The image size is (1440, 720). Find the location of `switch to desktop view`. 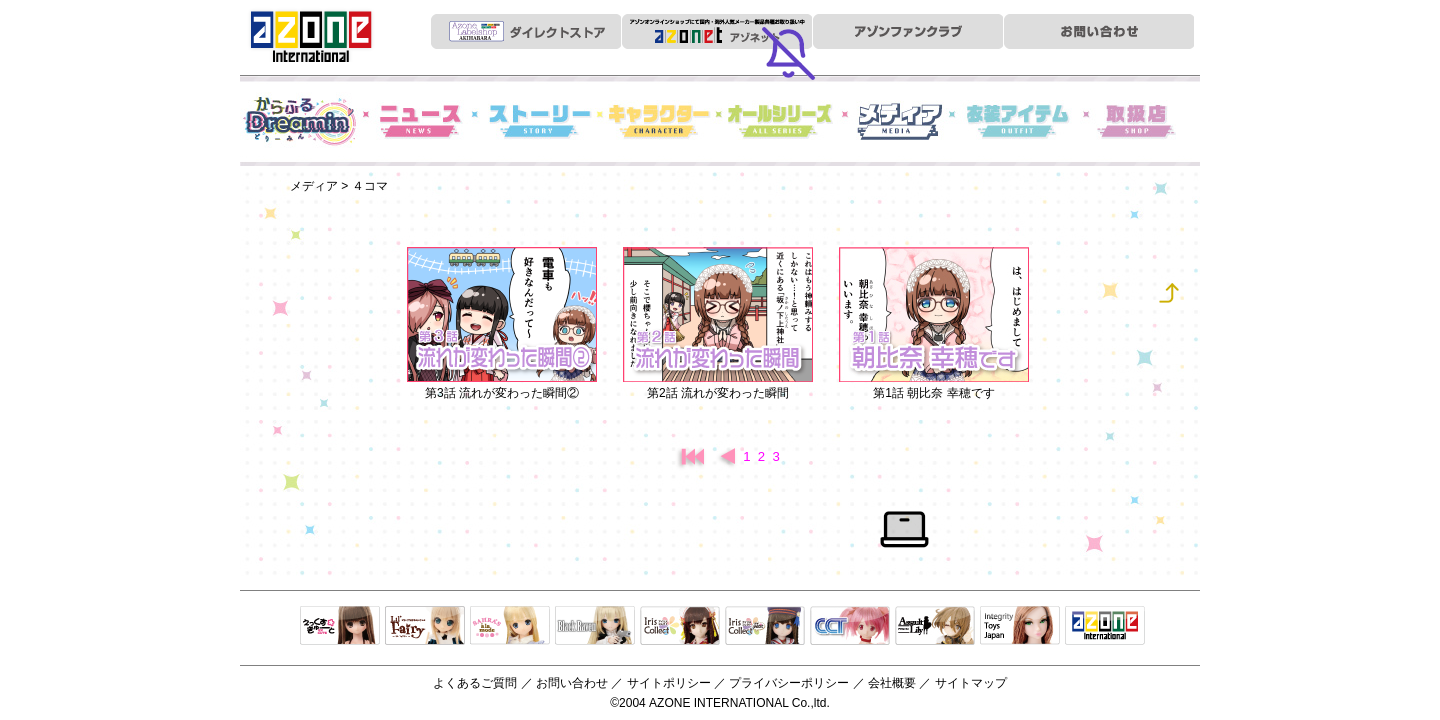

switch to desktop view is located at coordinates (904, 528).